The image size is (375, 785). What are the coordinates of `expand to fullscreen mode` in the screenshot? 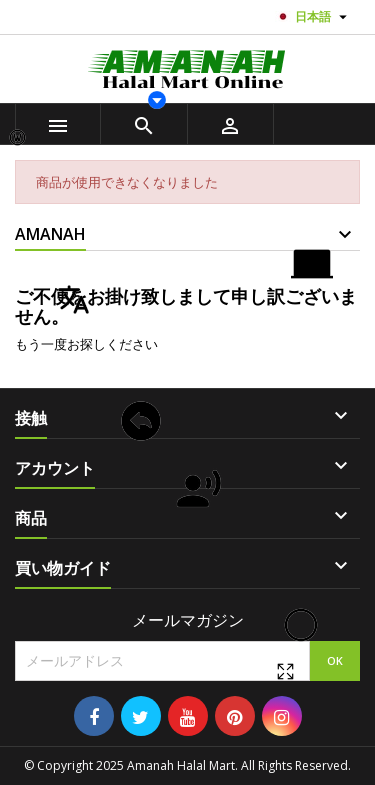 It's located at (285, 671).